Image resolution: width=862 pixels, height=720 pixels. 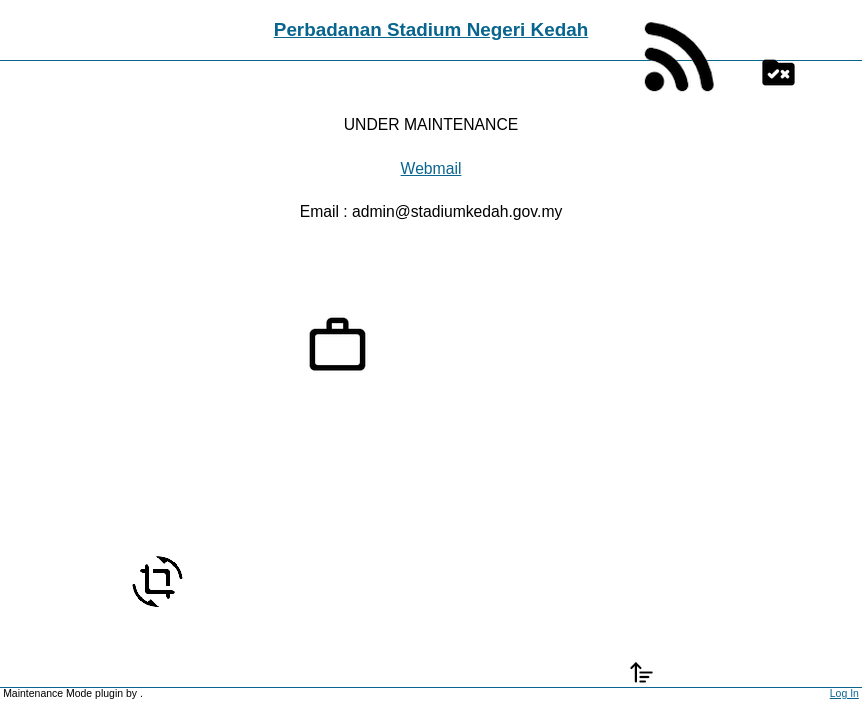 I want to click on view work or job-related content, so click(x=337, y=345).